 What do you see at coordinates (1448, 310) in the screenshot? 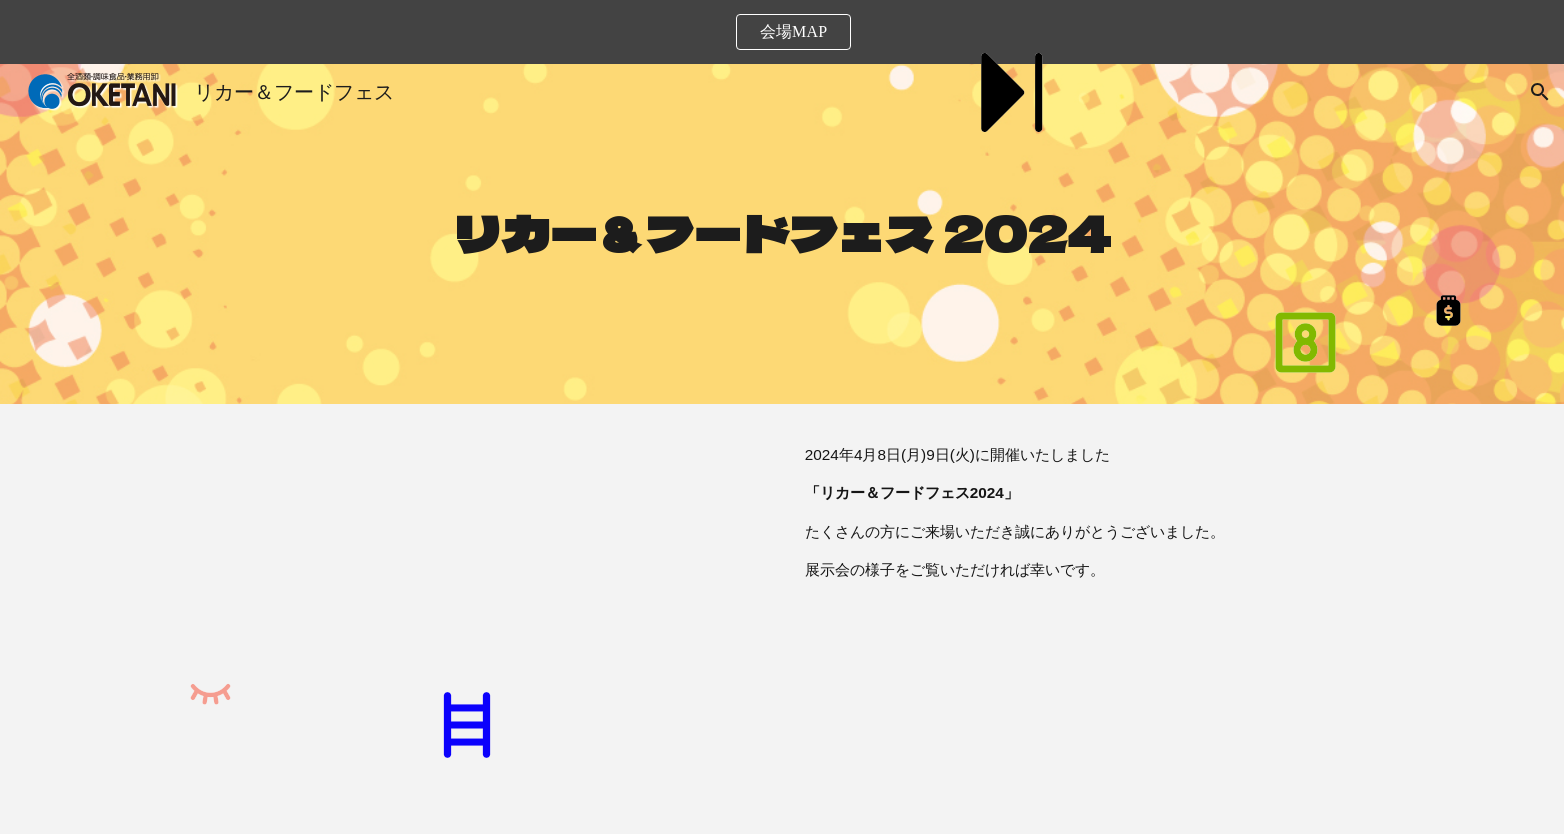
I see `leave a tip or donation` at bounding box center [1448, 310].